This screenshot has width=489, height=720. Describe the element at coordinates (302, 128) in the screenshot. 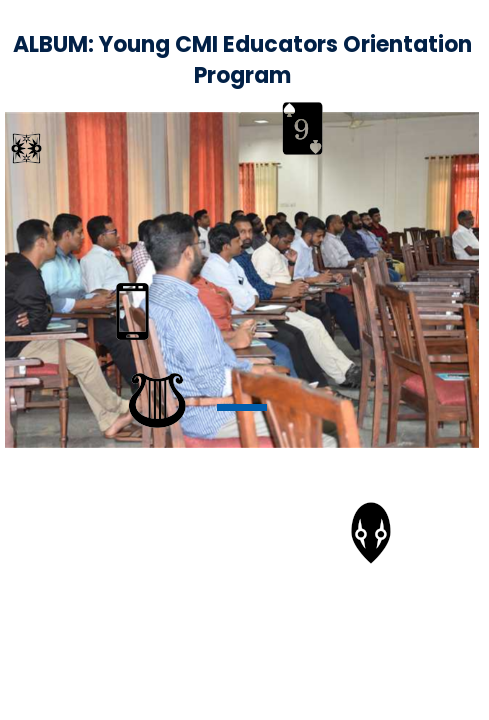

I see `select the 9 of spades card` at that location.